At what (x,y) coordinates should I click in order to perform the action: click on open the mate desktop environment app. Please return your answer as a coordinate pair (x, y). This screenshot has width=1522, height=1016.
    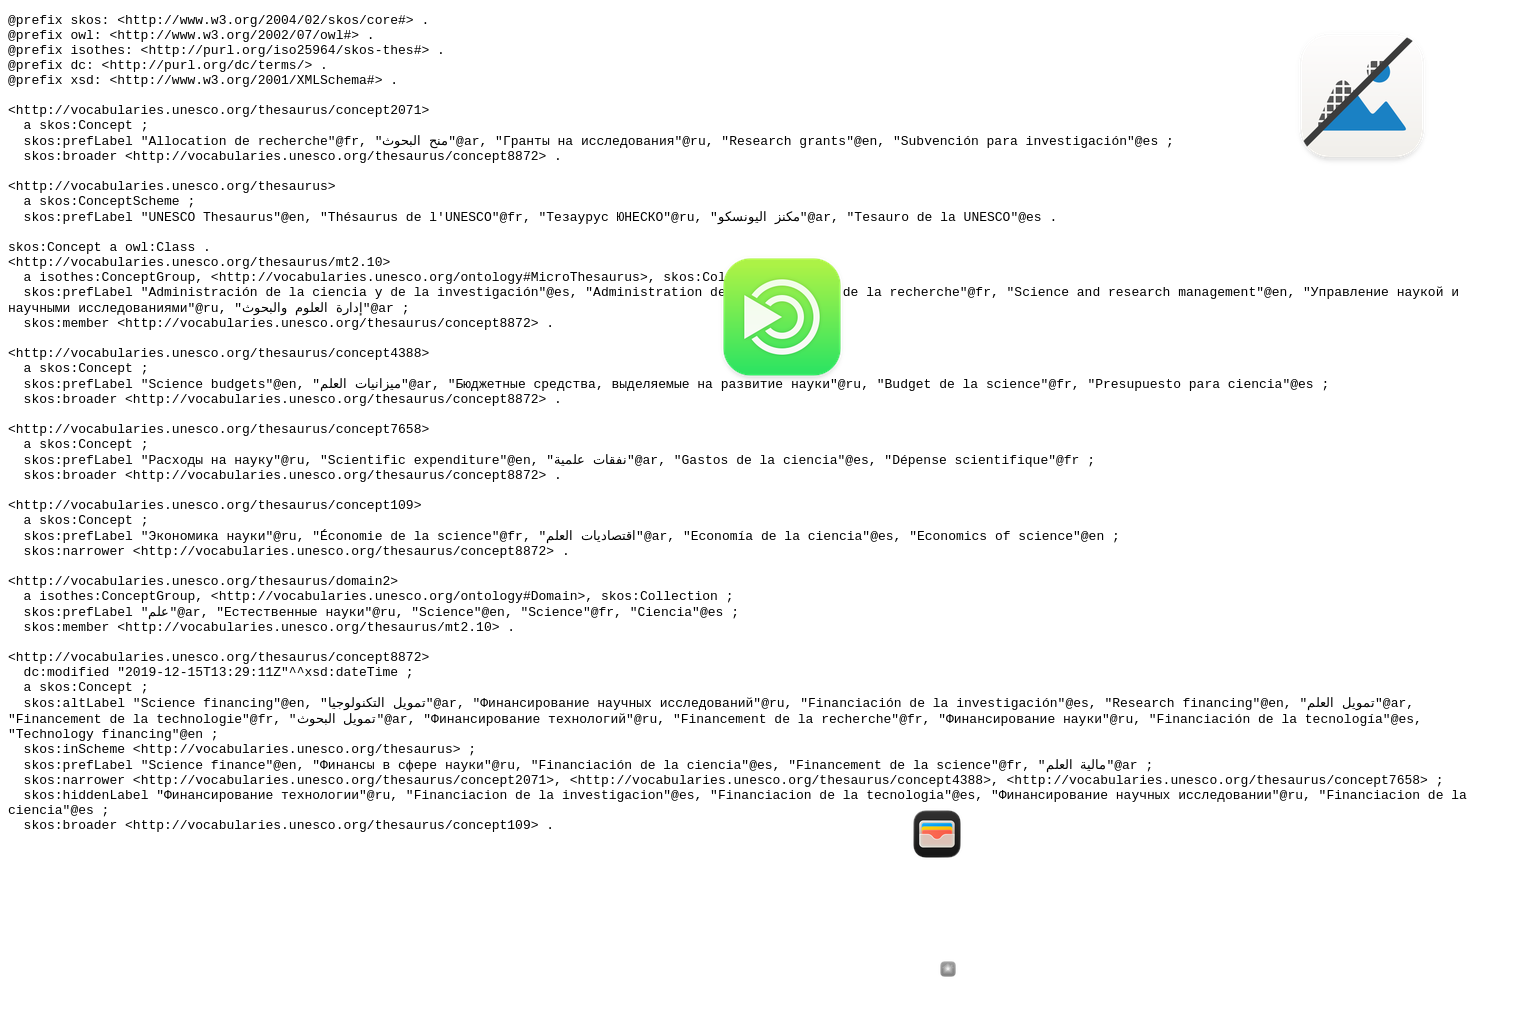
    Looking at the image, I should click on (782, 317).